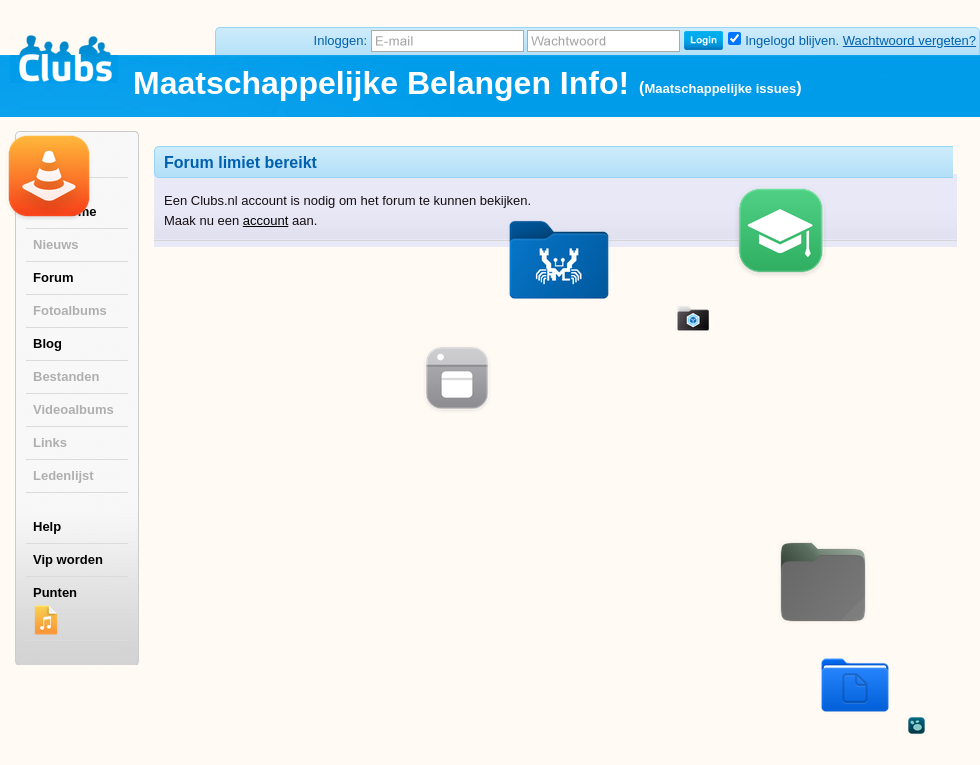  What do you see at coordinates (855, 685) in the screenshot?
I see `open your documents folder` at bounding box center [855, 685].